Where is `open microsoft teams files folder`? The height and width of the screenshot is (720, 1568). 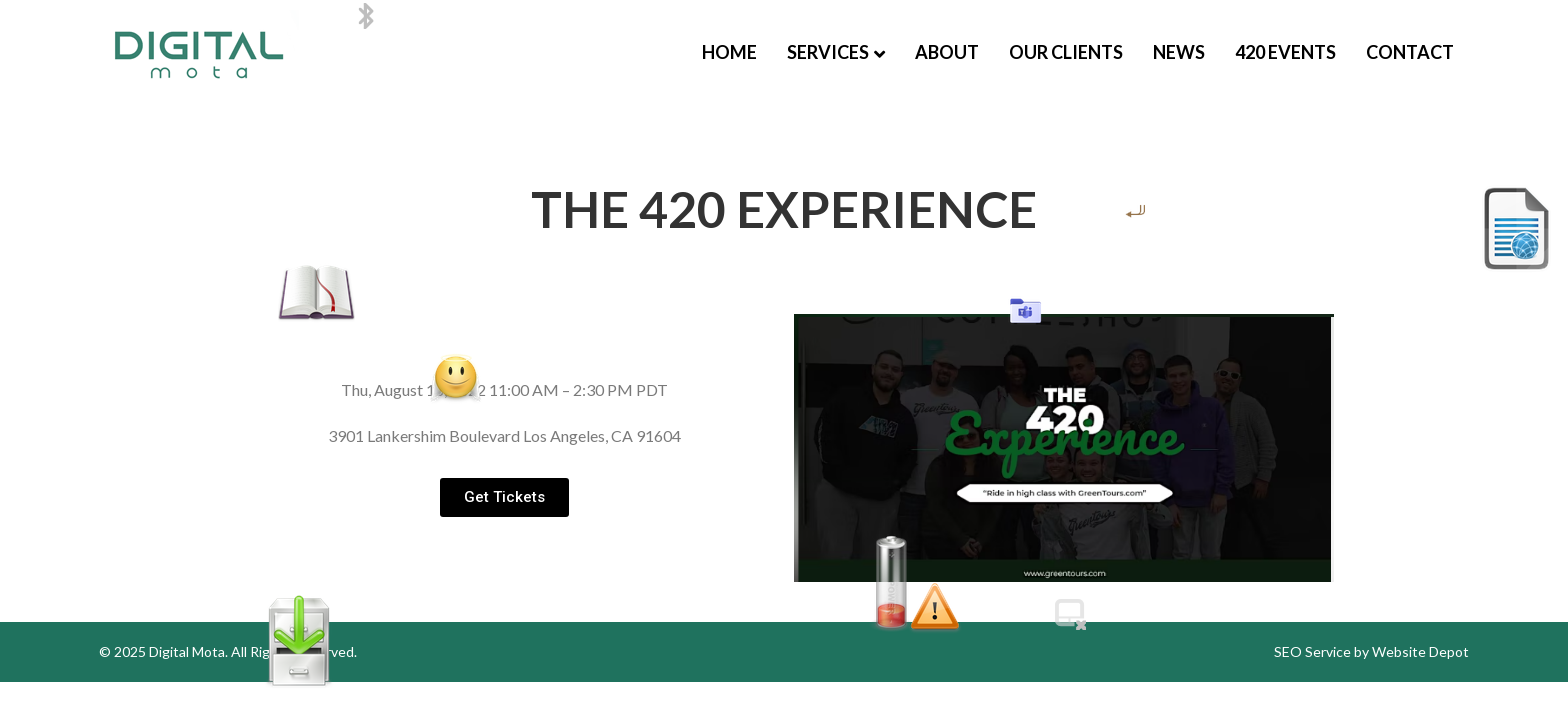
open microsoft teams files folder is located at coordinates (1025, 311).